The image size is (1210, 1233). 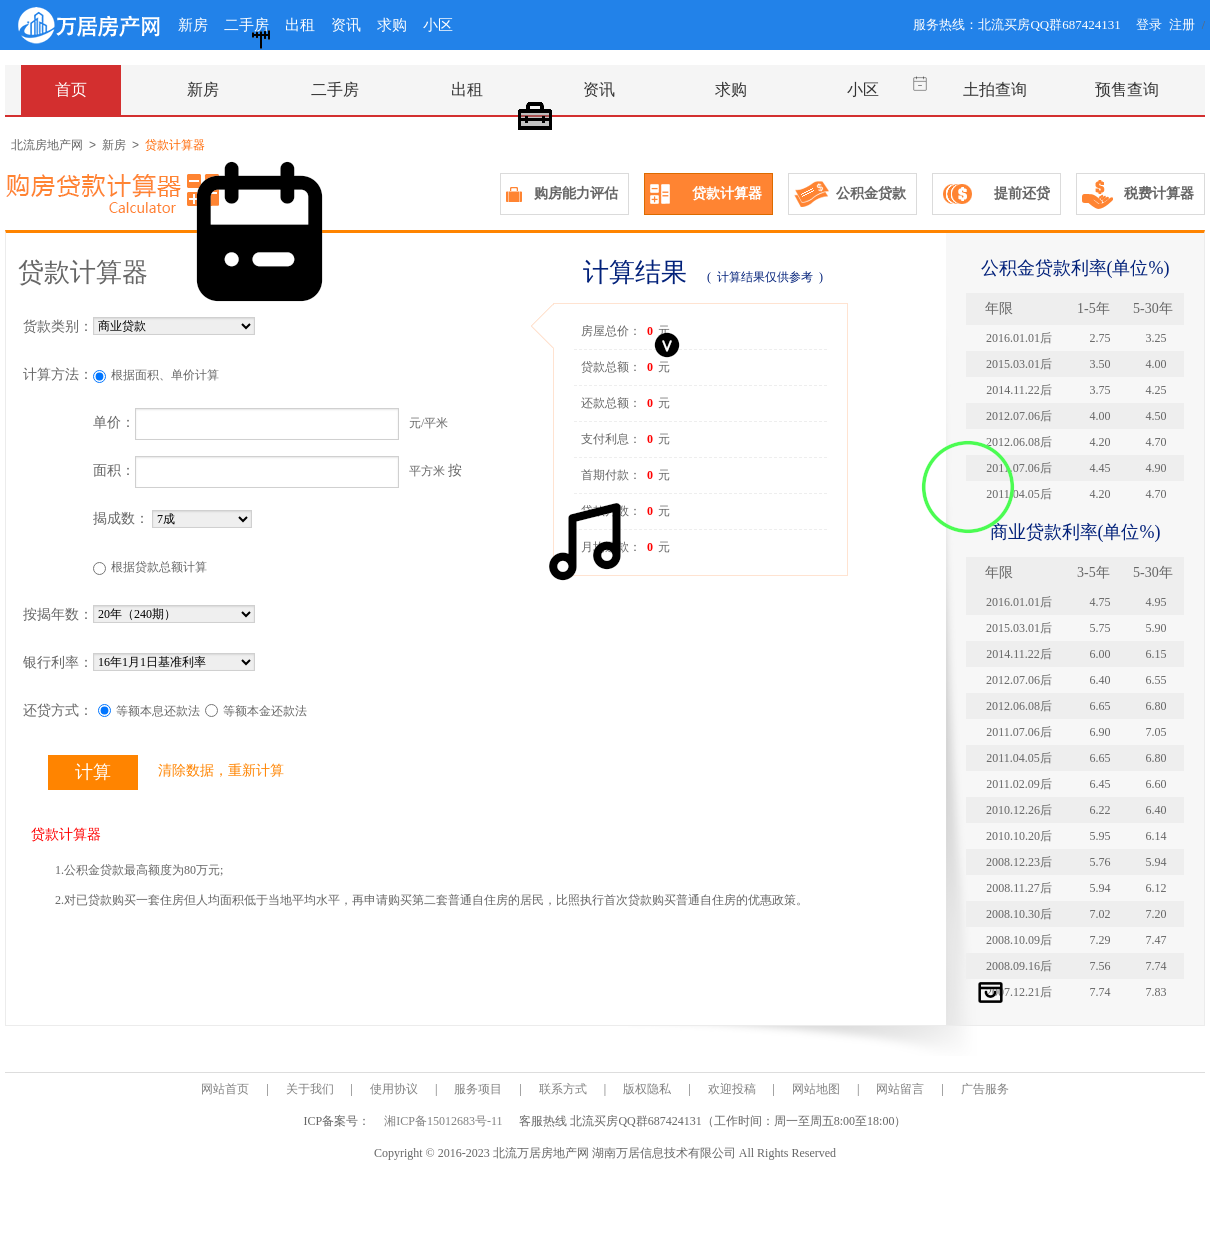 What do you see at coordinates (920, 84) in the screenshot?
I see `remove an event from your calendar` at bounding box center [920, 84].